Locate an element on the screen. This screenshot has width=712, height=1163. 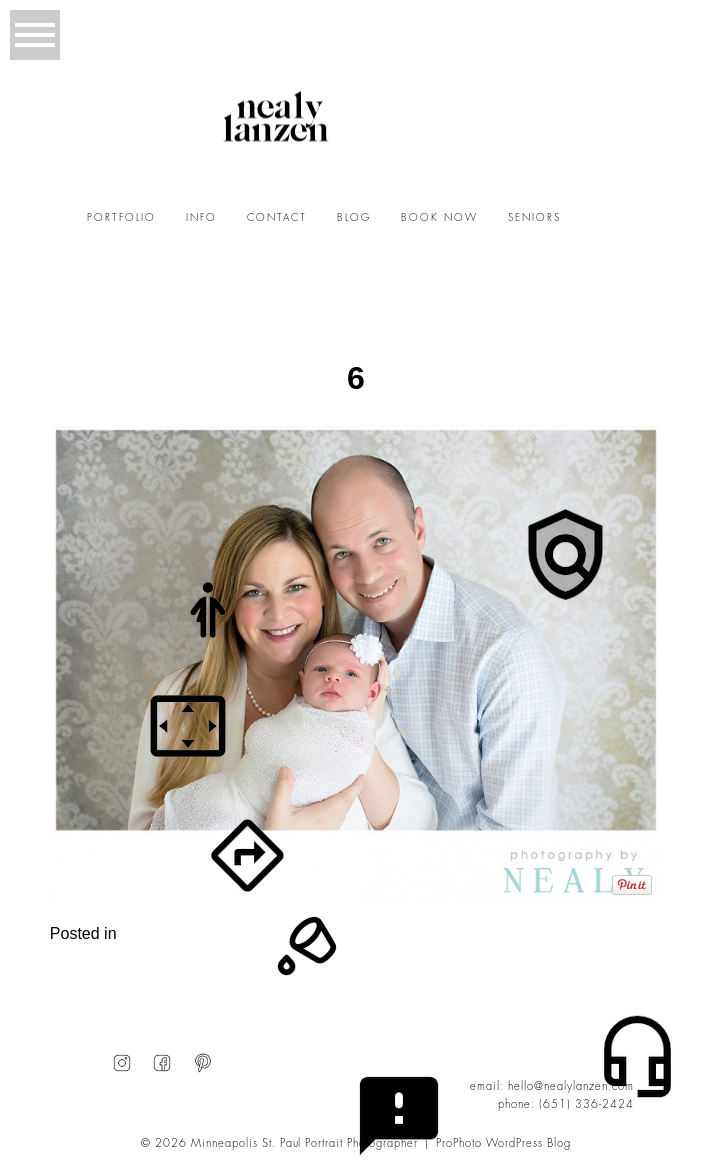
select a fill color is located at coordinates (307, 946).